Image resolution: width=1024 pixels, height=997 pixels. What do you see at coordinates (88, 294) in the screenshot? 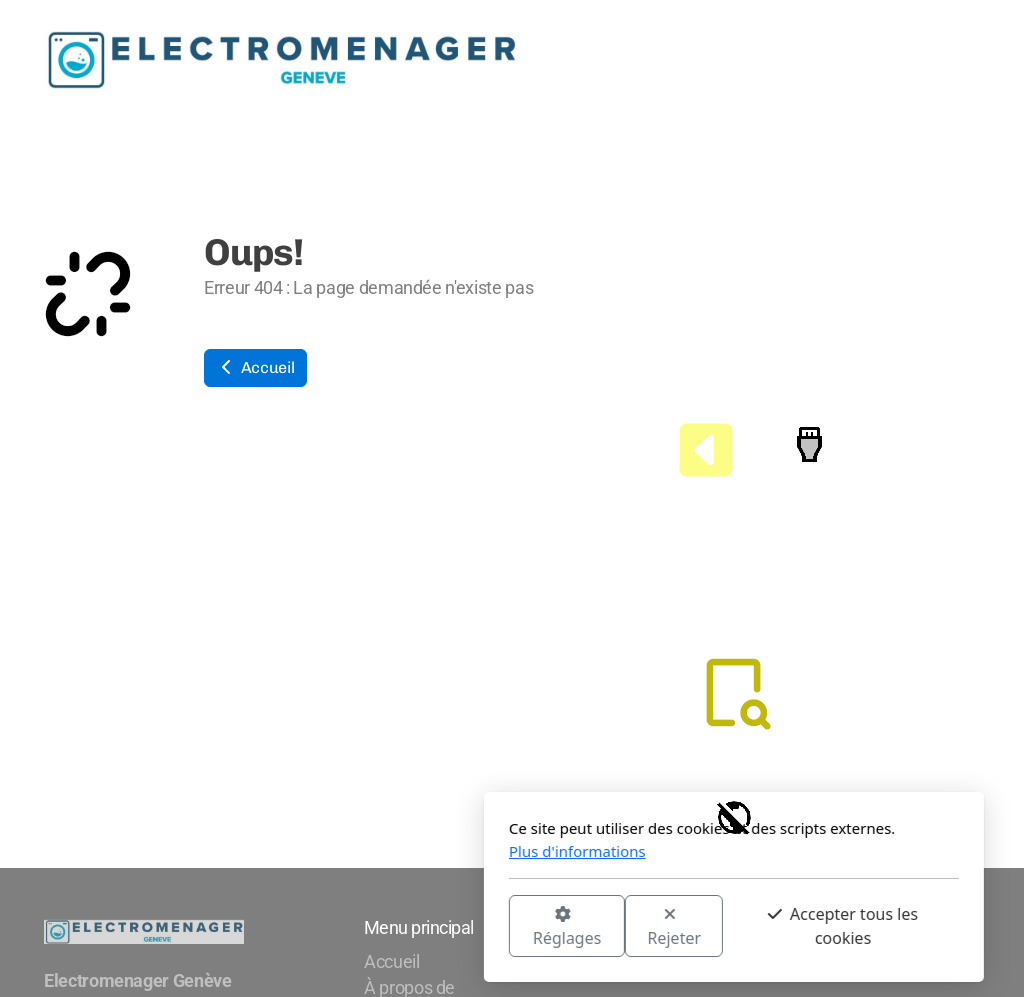
I see `unlink or disconnect a connected item` at bounding box center [88, 294].